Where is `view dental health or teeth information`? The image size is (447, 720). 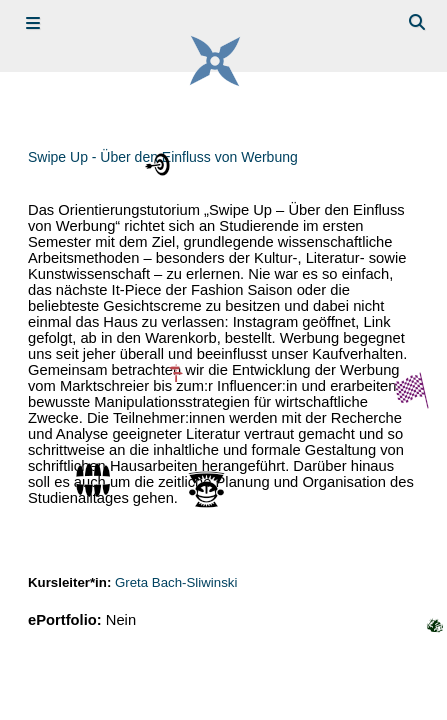 view dental health or teeth information is located at coordinates (93, 480).